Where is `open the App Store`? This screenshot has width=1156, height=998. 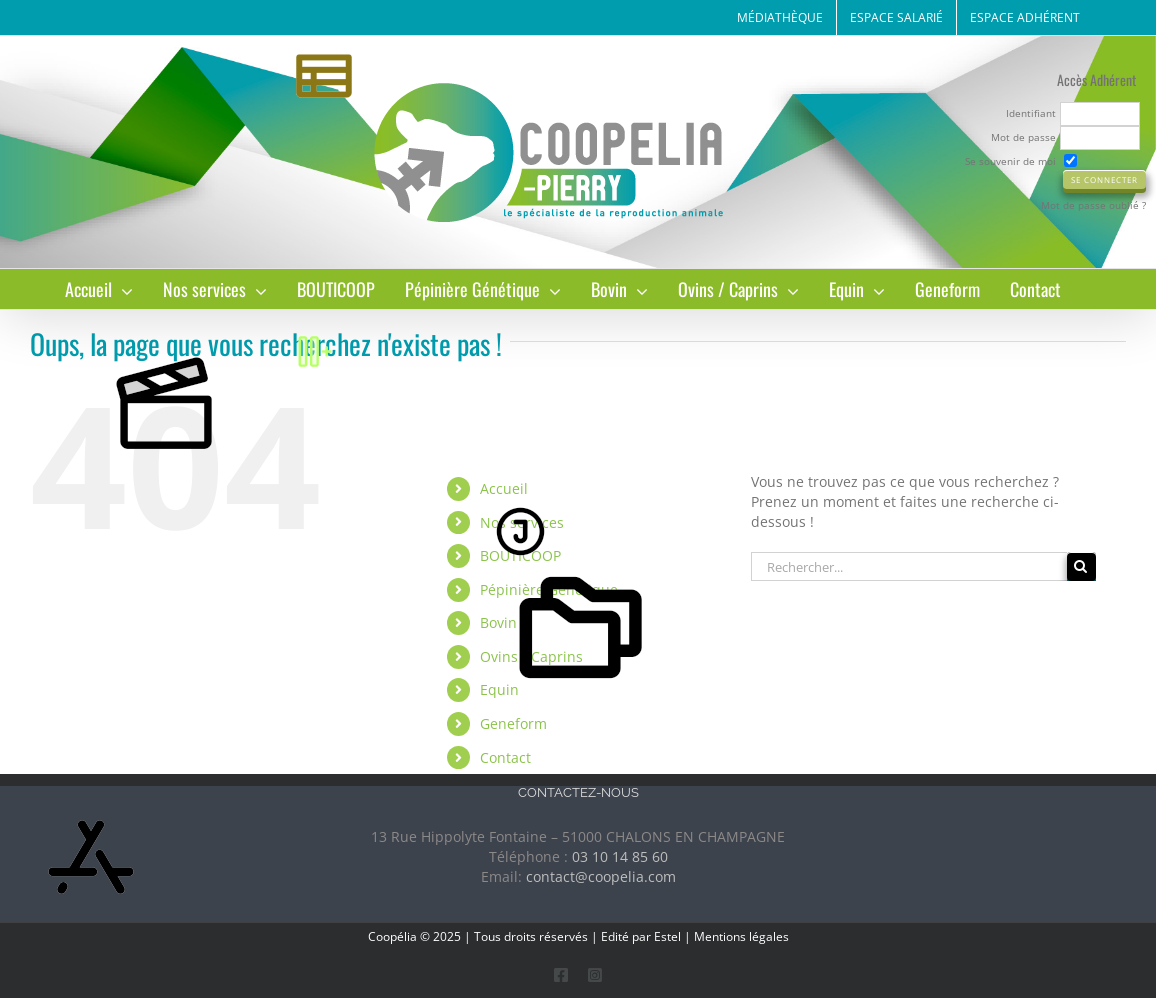 open the App Store is located at coordinates (91, 860).